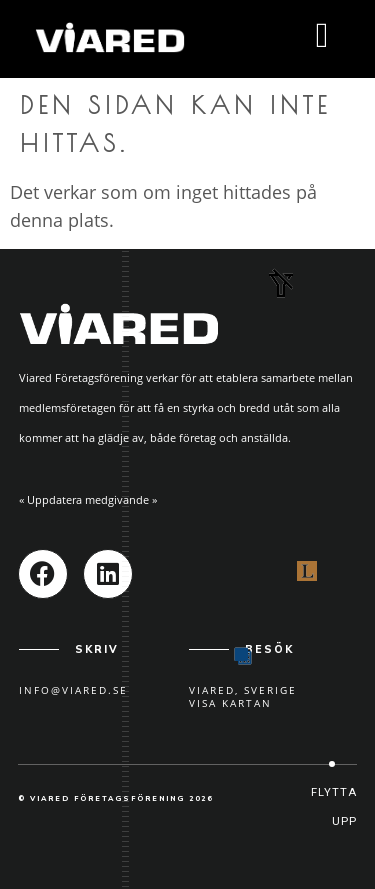  What do you see at coordinates (243, 656) in the screenshot?
I see `apply shadow effect to selected element` at bounding box center [243, 656].